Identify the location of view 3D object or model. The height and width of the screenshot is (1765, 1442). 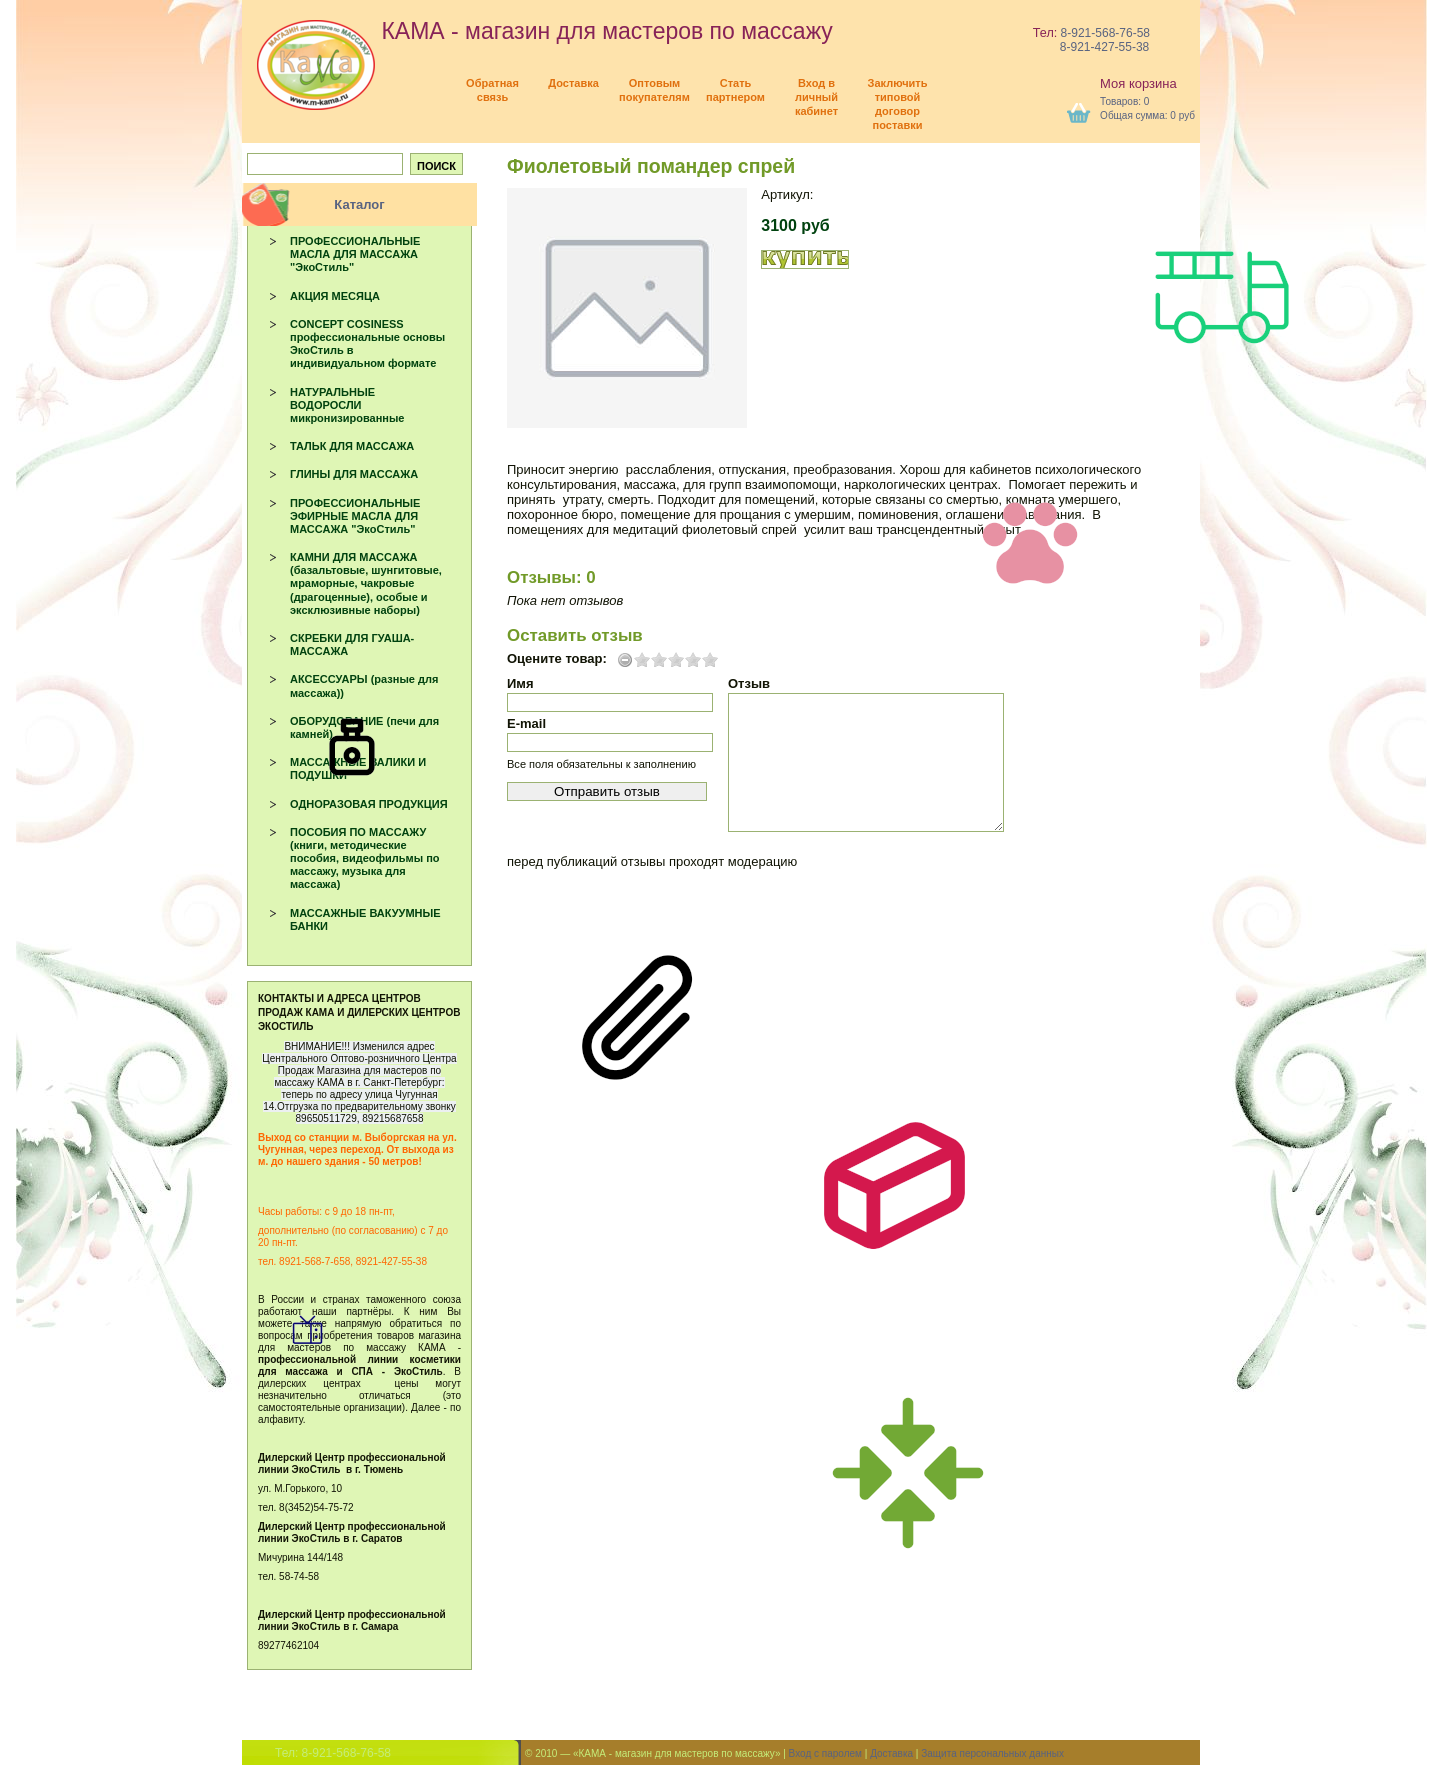
(894, 1178).